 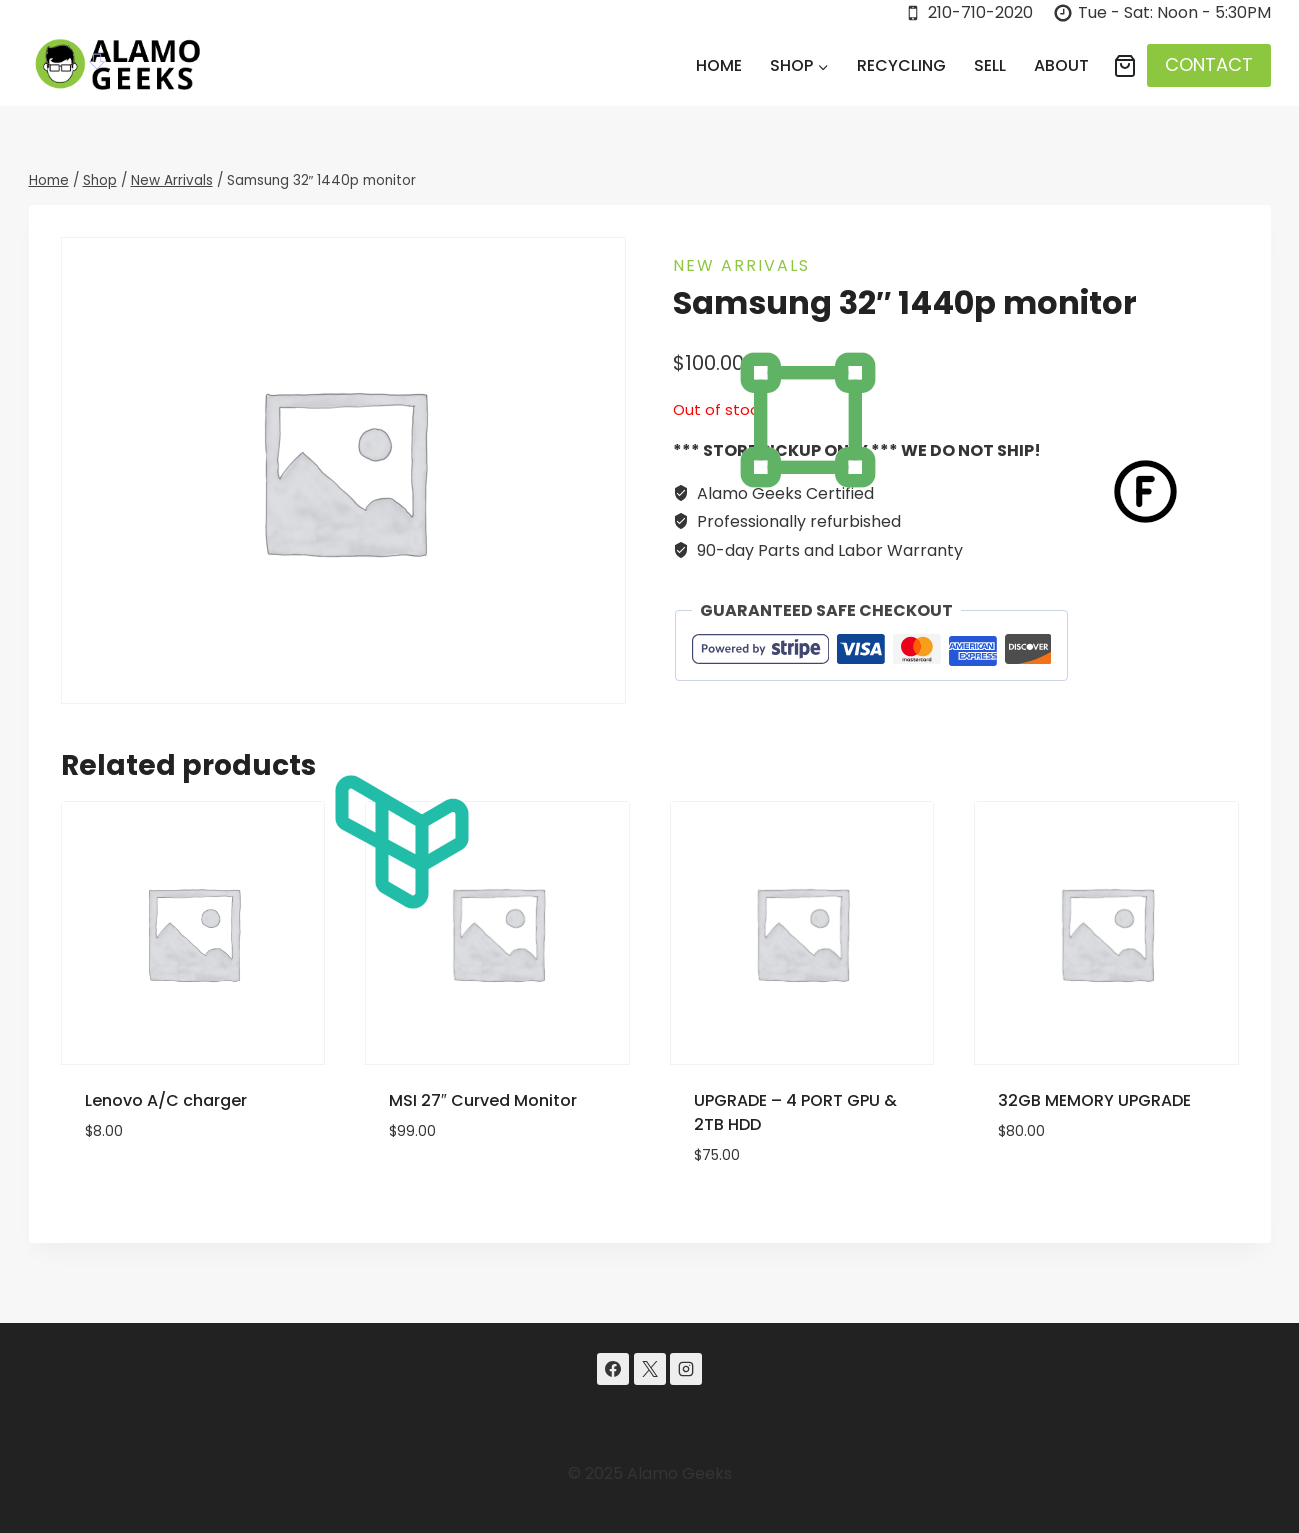 What do you see at coordinates (97, 61) in the screenshot?
I see `download a file or content` at bounding box center [97, 61].